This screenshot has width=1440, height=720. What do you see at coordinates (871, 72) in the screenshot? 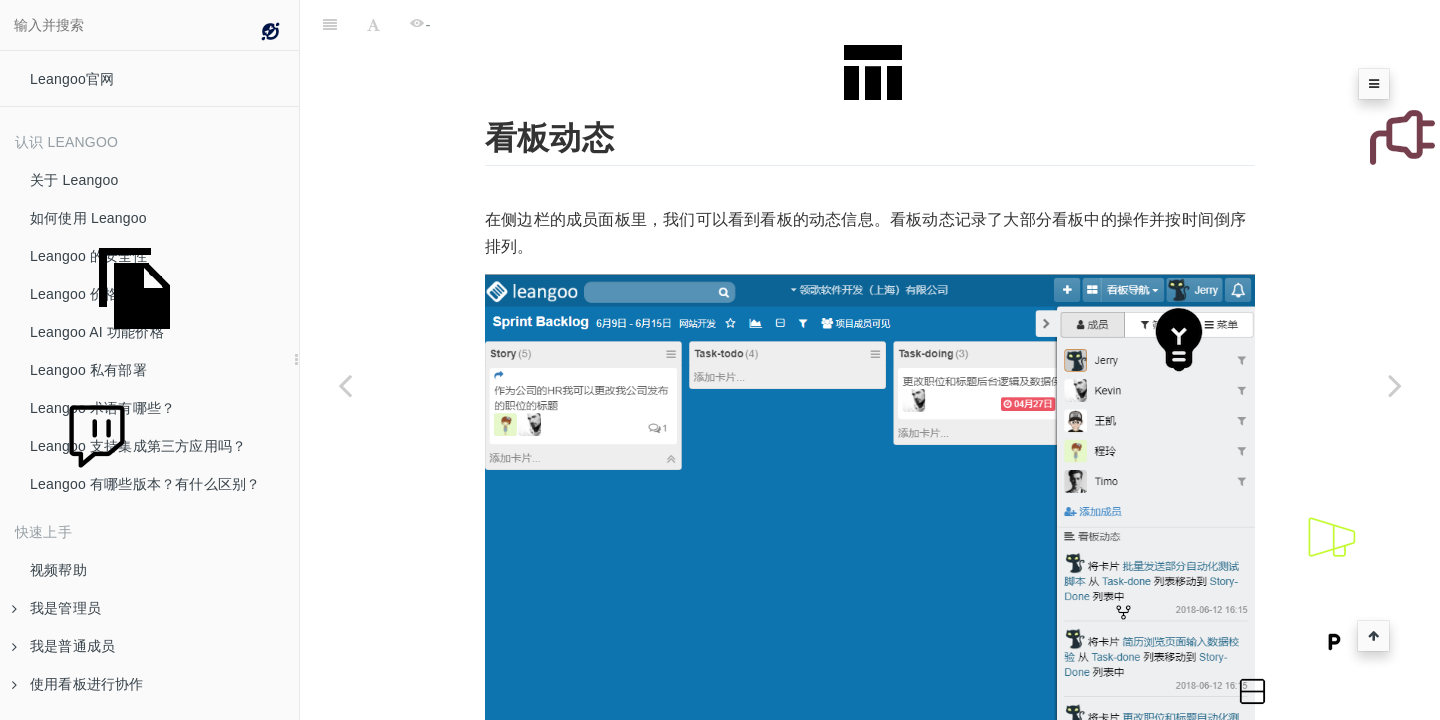
I see `view data in table format` at bounding box center [871, 72].